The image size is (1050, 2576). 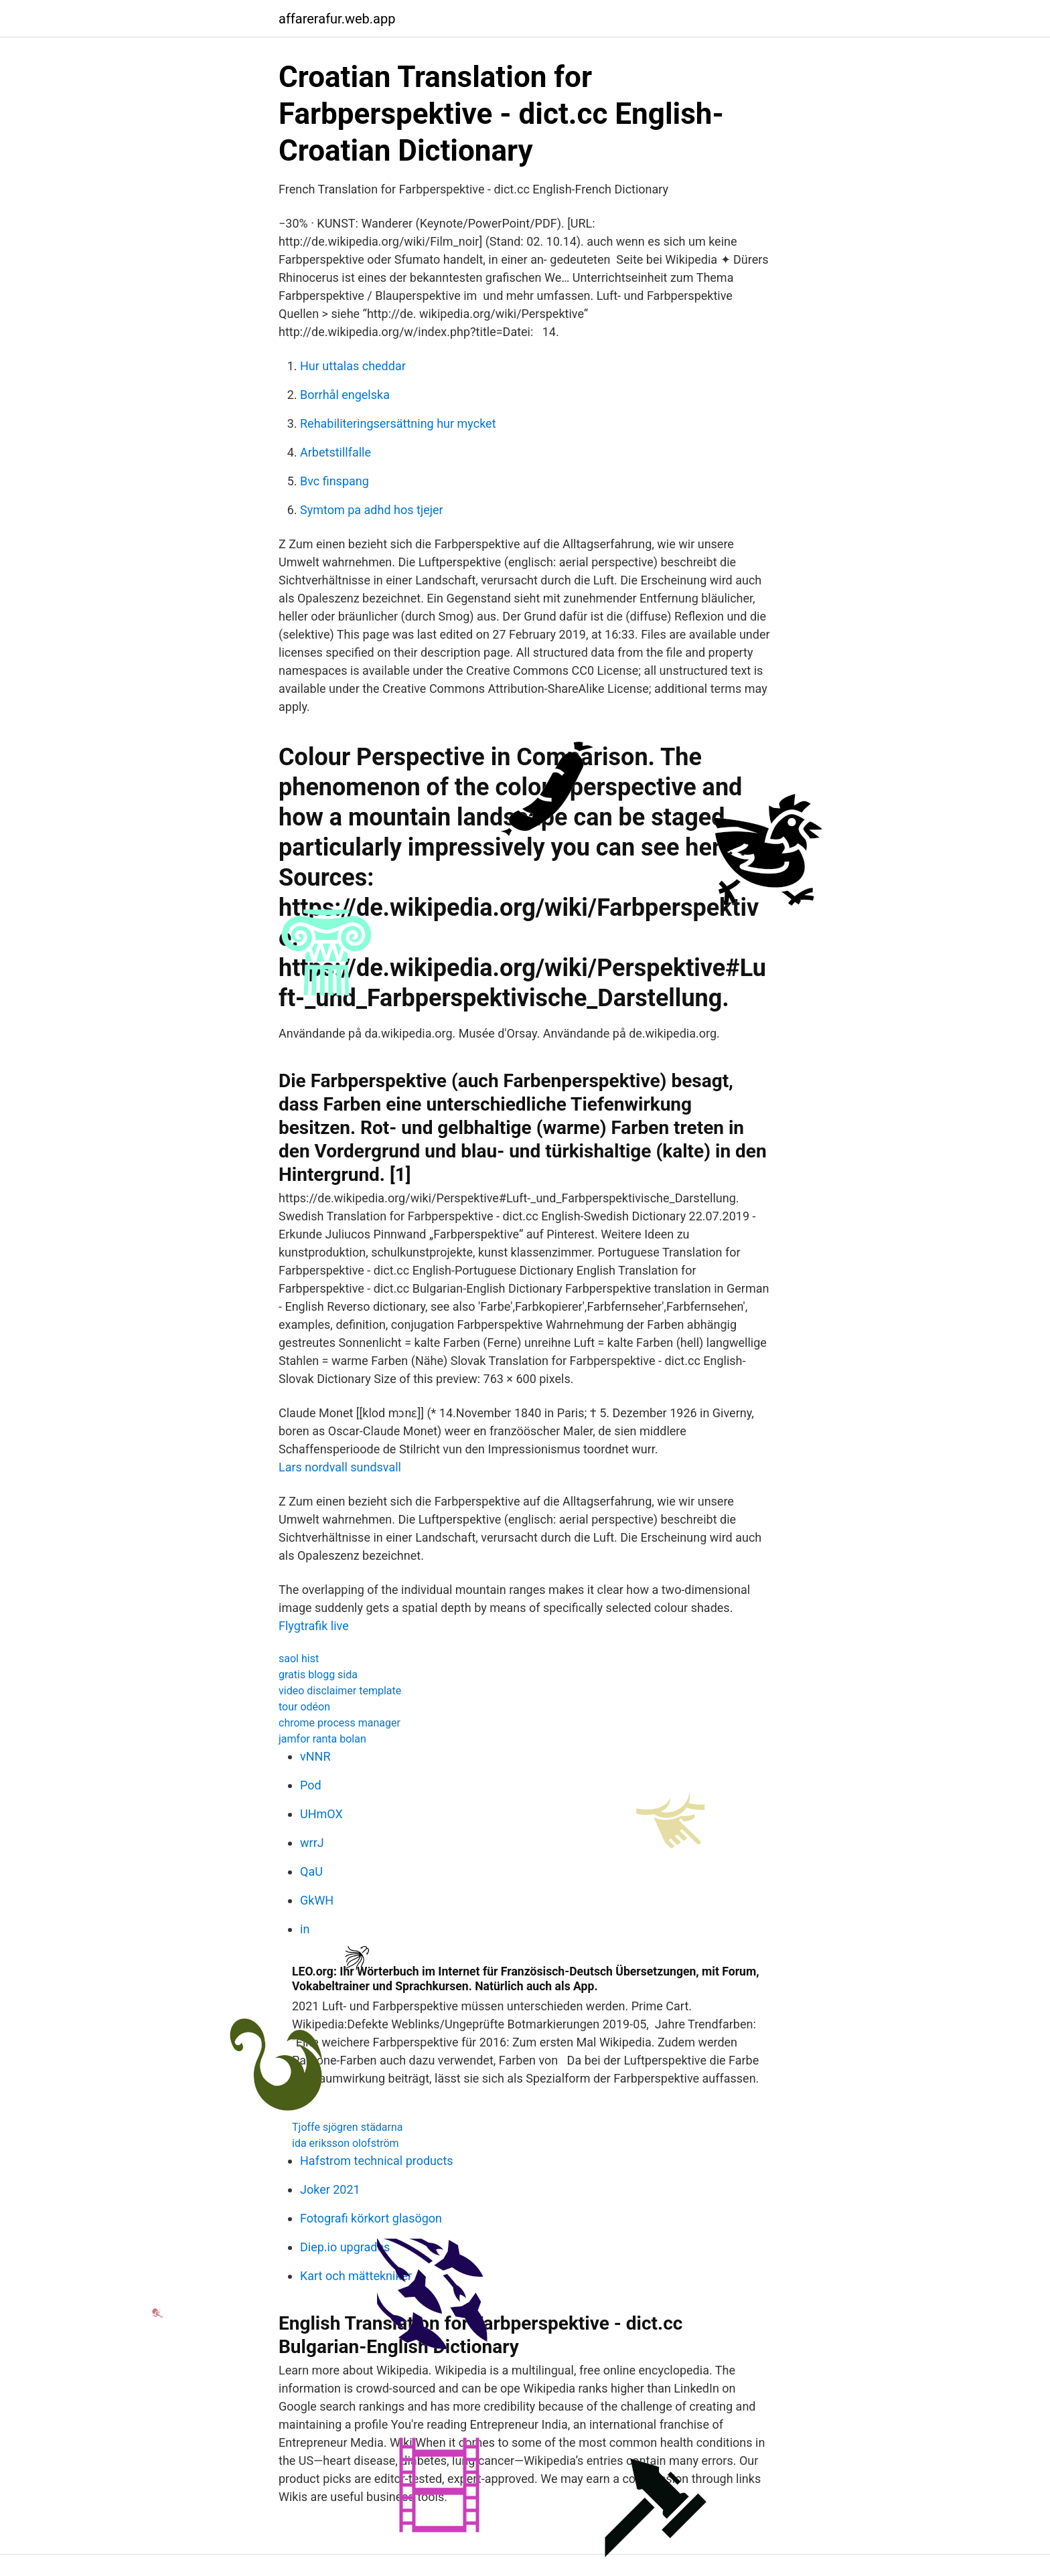 I want to click on activate a divine power or special ability, so click(x=670, y=1825).